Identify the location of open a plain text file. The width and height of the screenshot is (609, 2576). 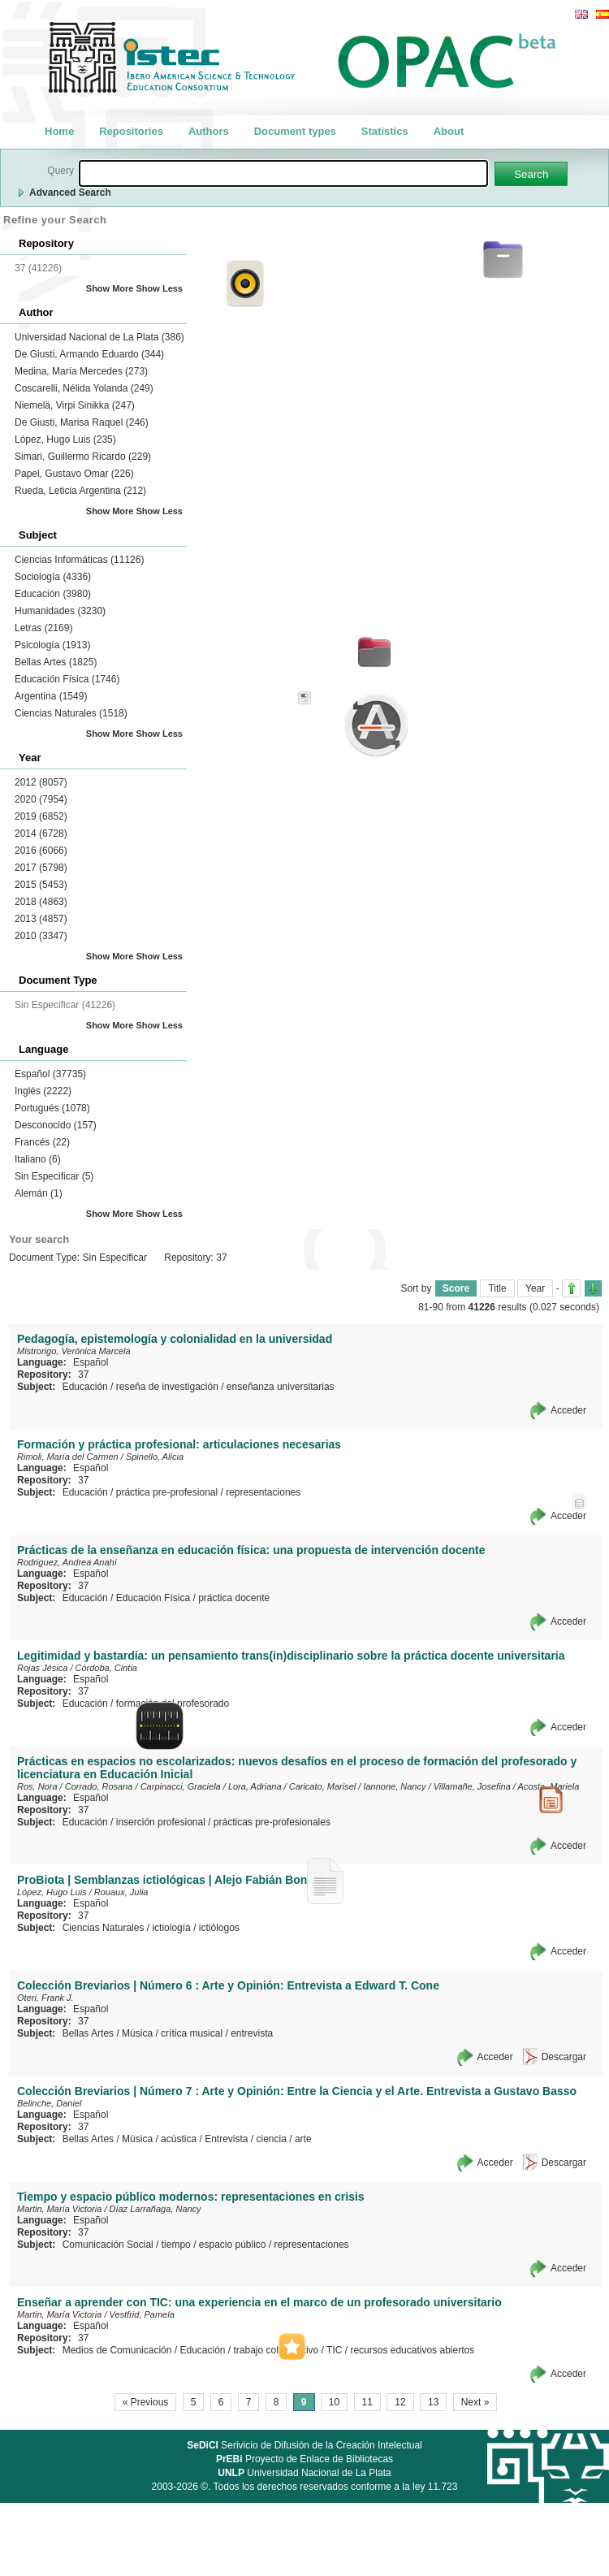
(325, 1881).